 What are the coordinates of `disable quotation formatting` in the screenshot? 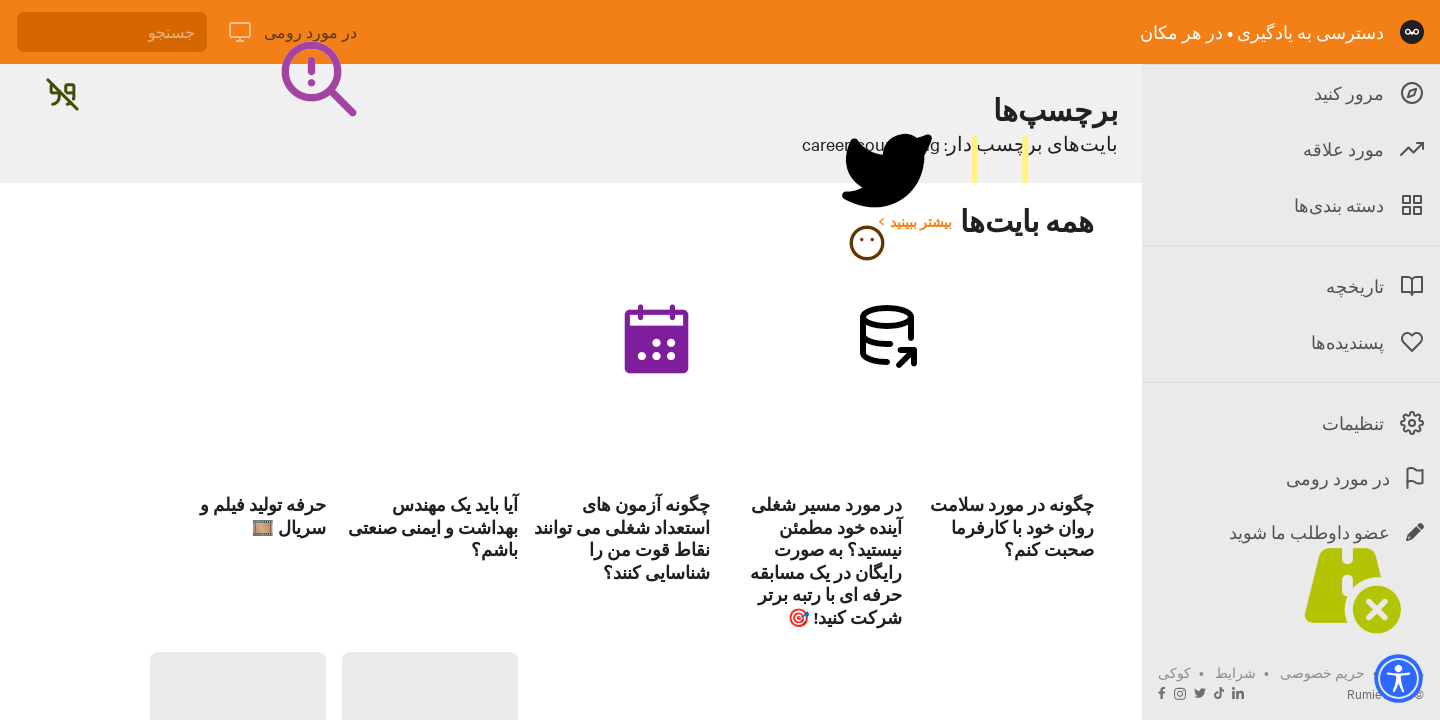 It's located at (62, 94).